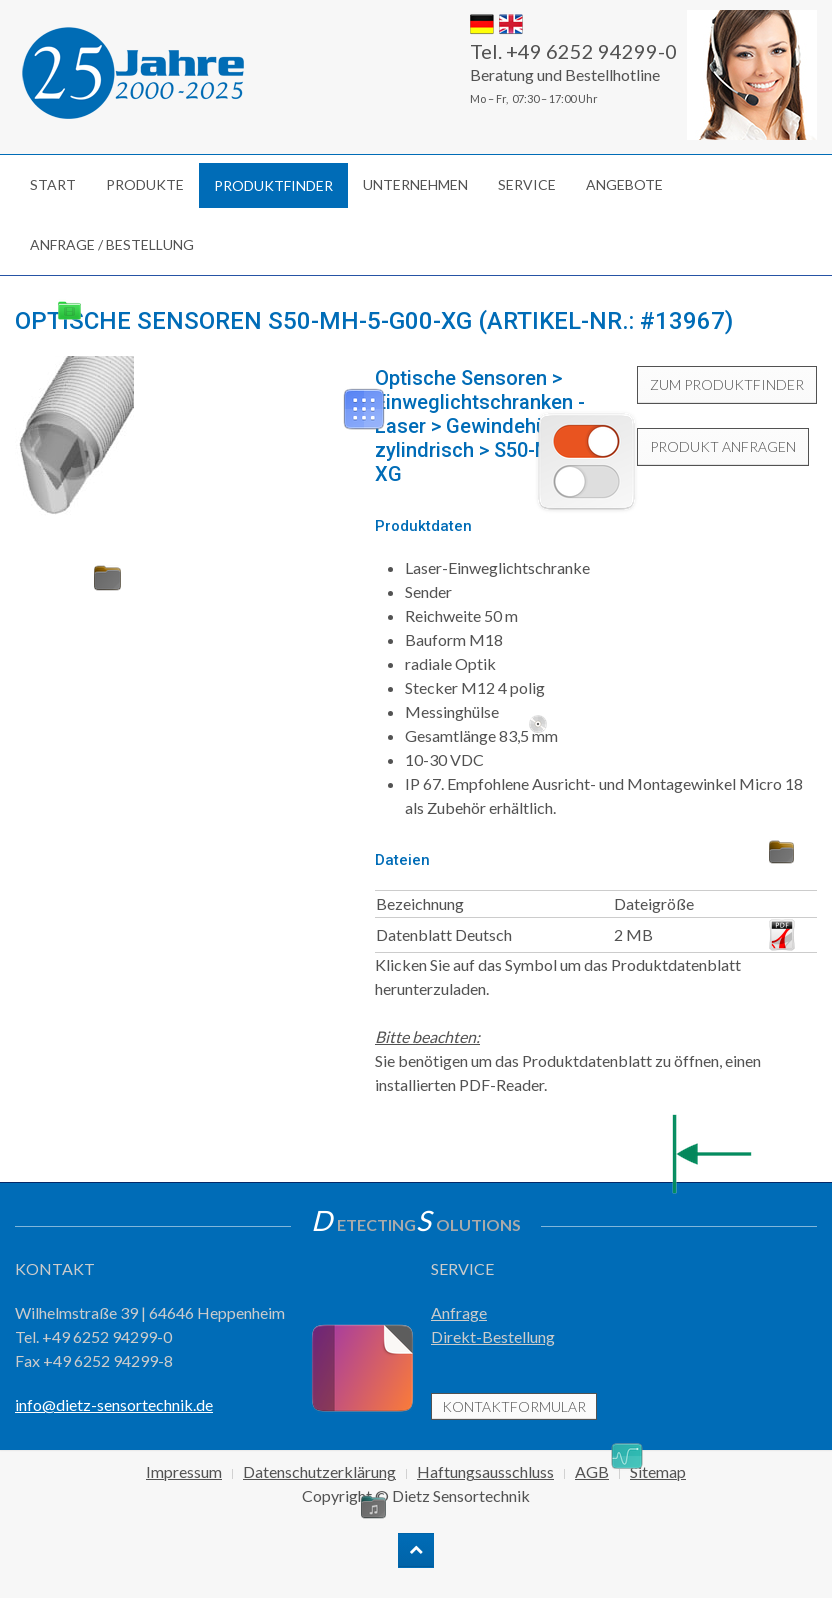 The height and width of the screenshot is (1598, 832). Describe the element at coordinates (538, 724) in the screenshot. I see `access CD/DVD drive or disc contents` at that location.